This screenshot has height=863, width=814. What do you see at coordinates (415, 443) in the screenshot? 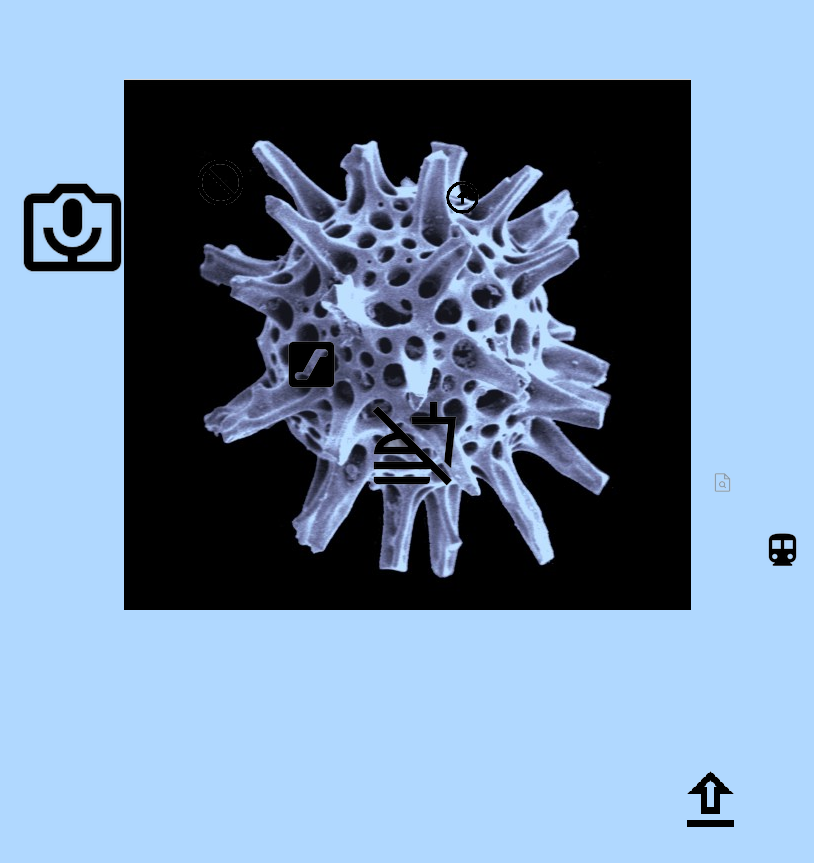
I see `indicates food is not allowed in this area` at bounding box center [415, 443].